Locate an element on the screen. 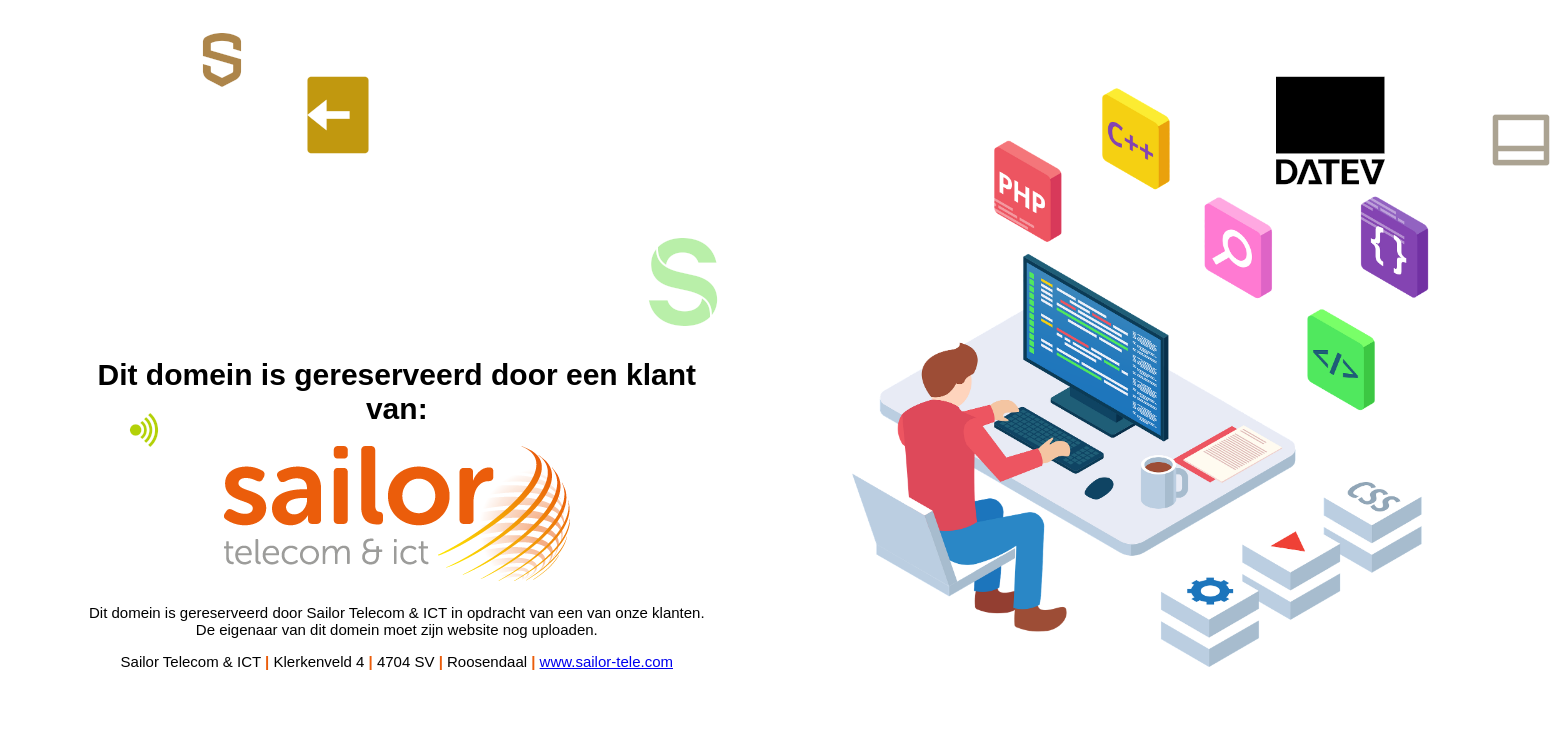 This screenshot has height=741, width=1568. switch to bottom panel layout is located at coordinates (1521, 140).